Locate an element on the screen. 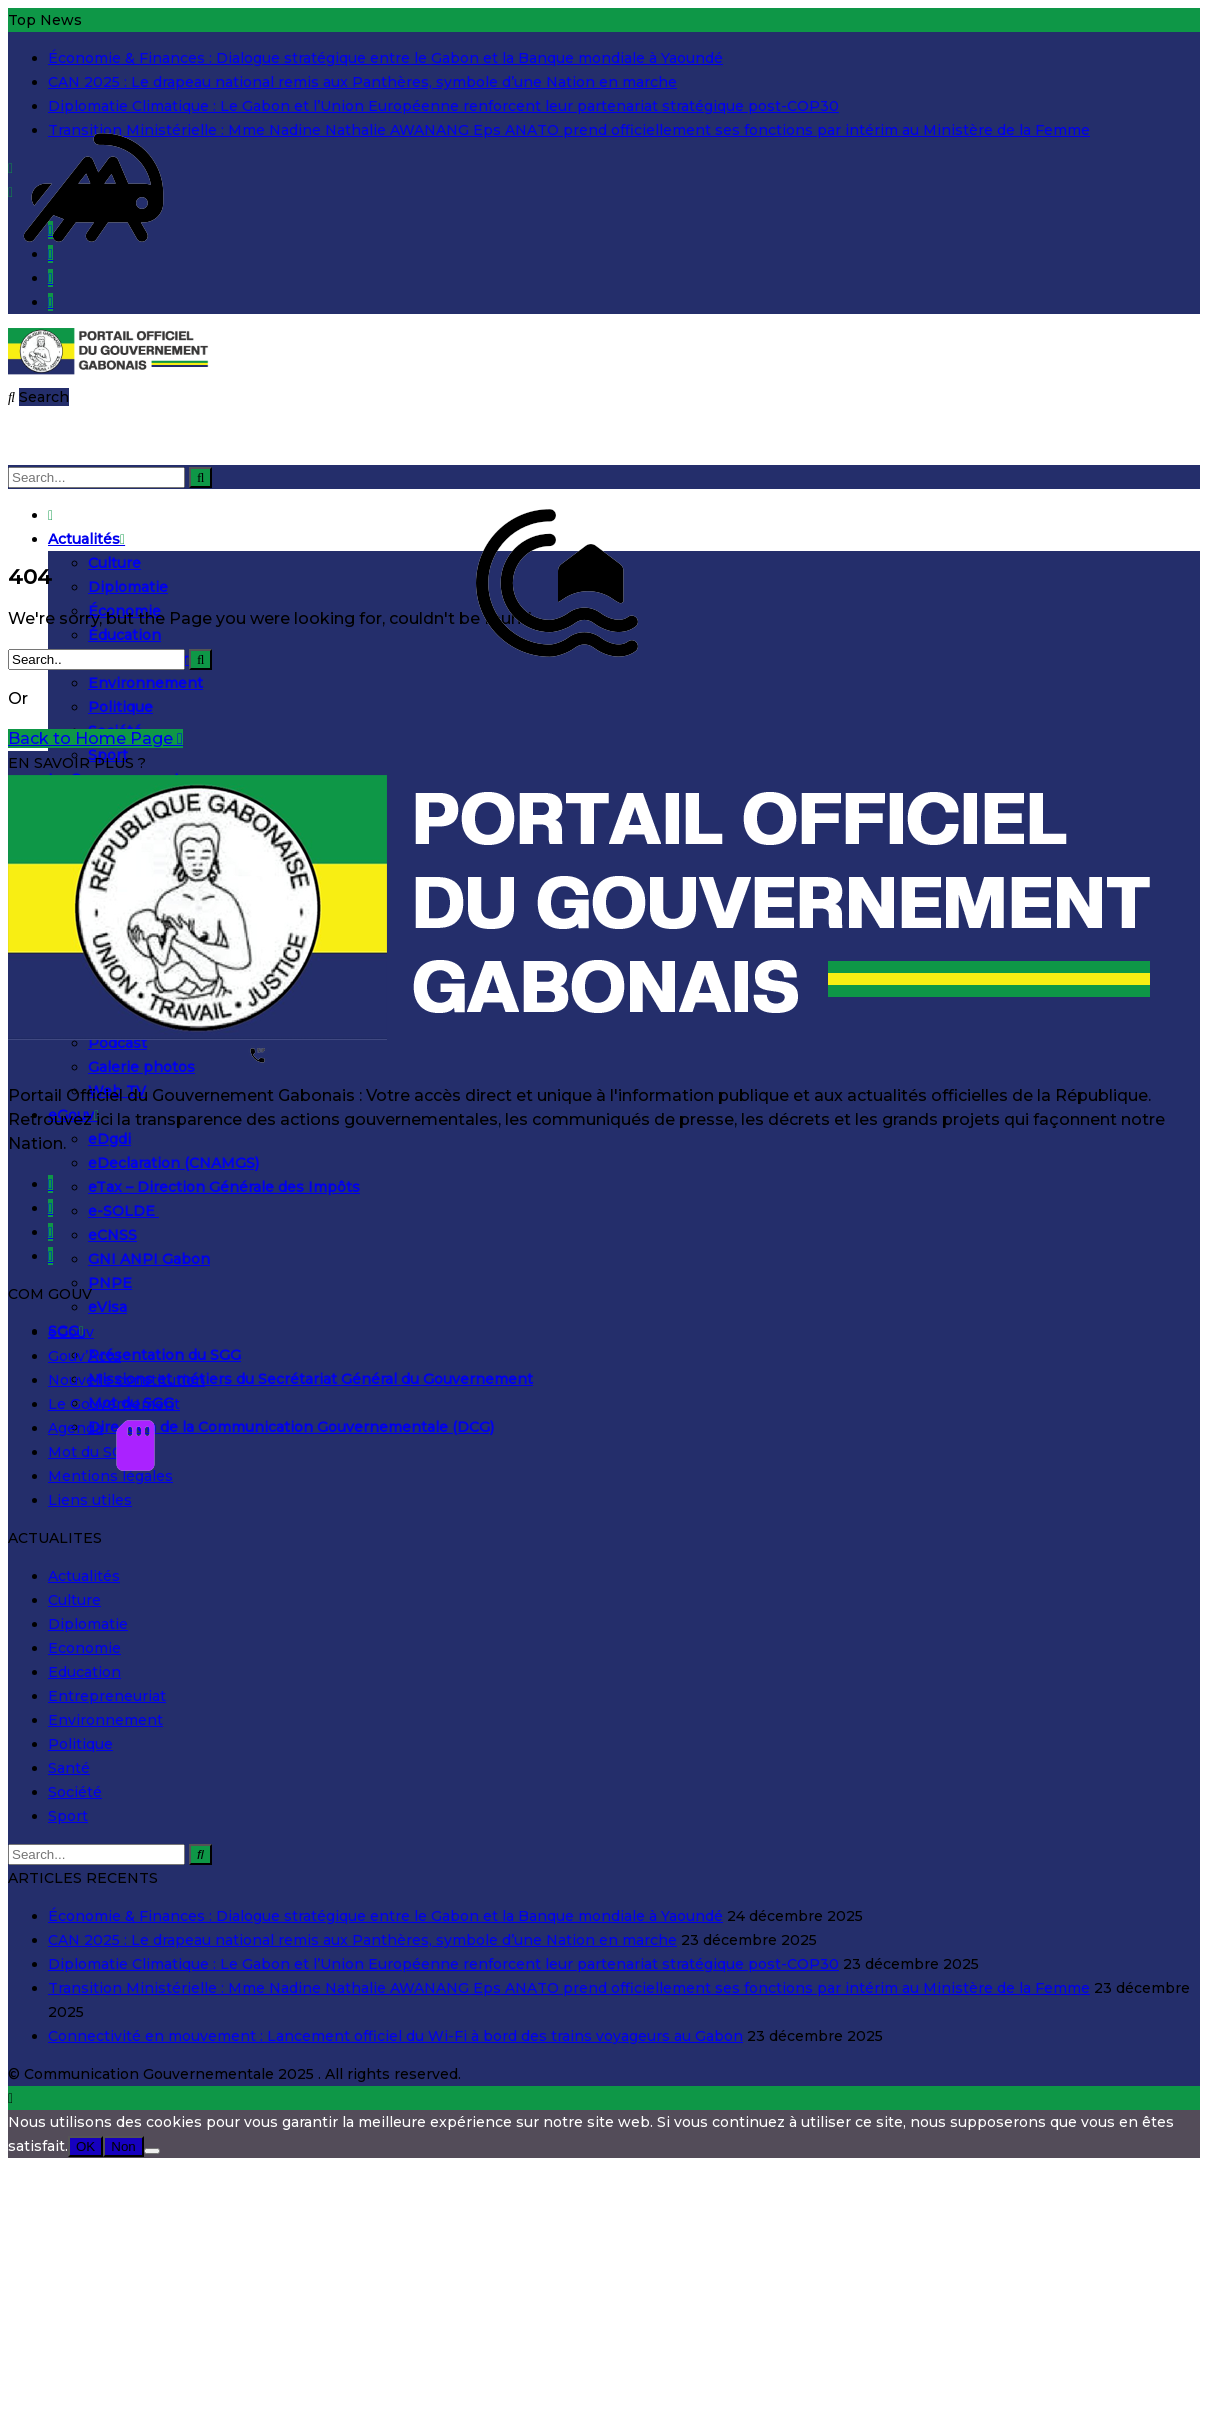 Image resolution: width=1208 pixels, height=2434 pixels. indicates pest or insect-related content is located at coordinates (93, 187).